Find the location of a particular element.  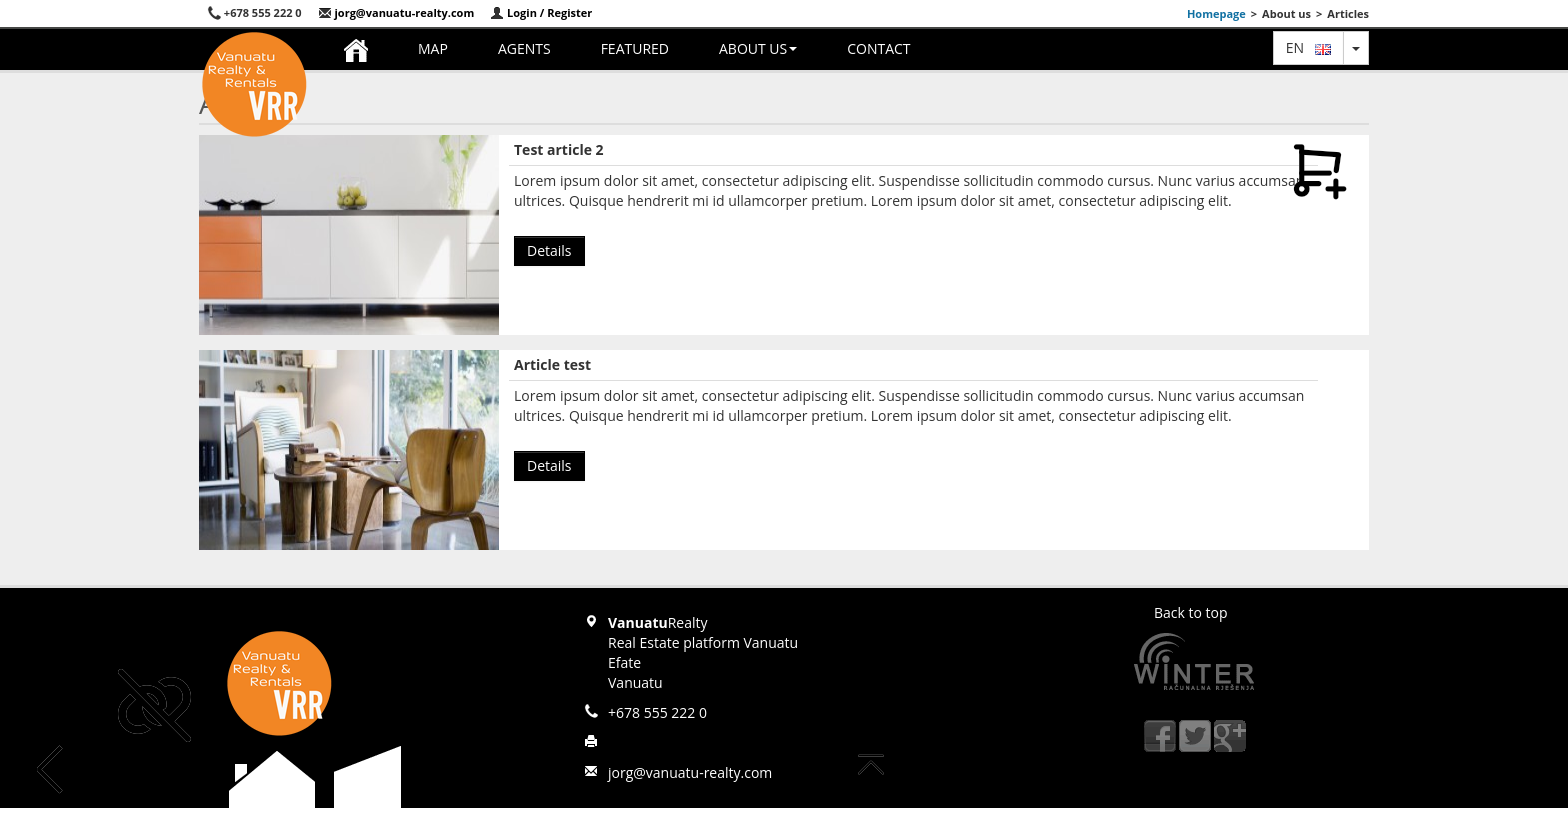

navigate back to the previous screen is located at coordinates (51, 769).